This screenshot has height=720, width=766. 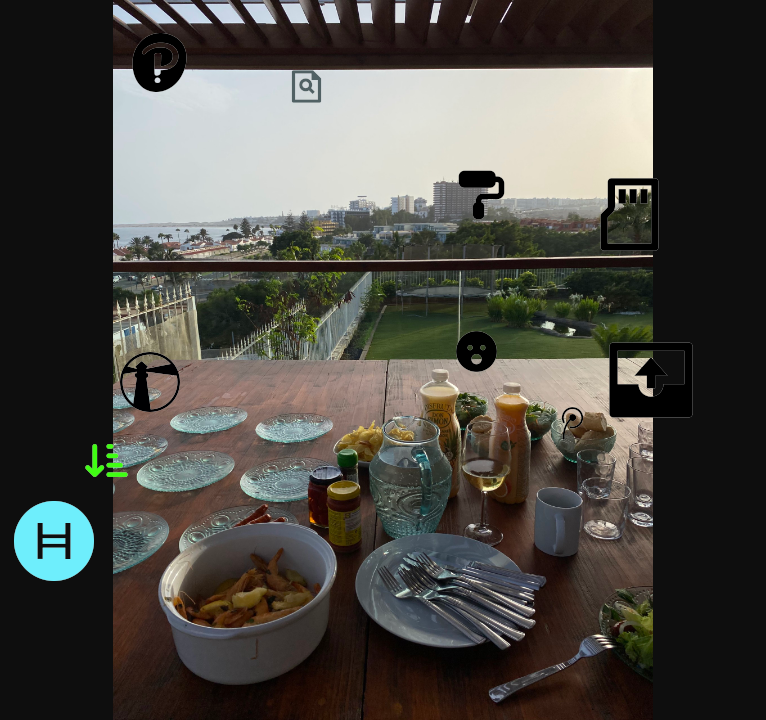 What do you see at coordinates (572, 423) in the screenshot?
I see `open tencent weibo app` at bounding box center [572, 423].